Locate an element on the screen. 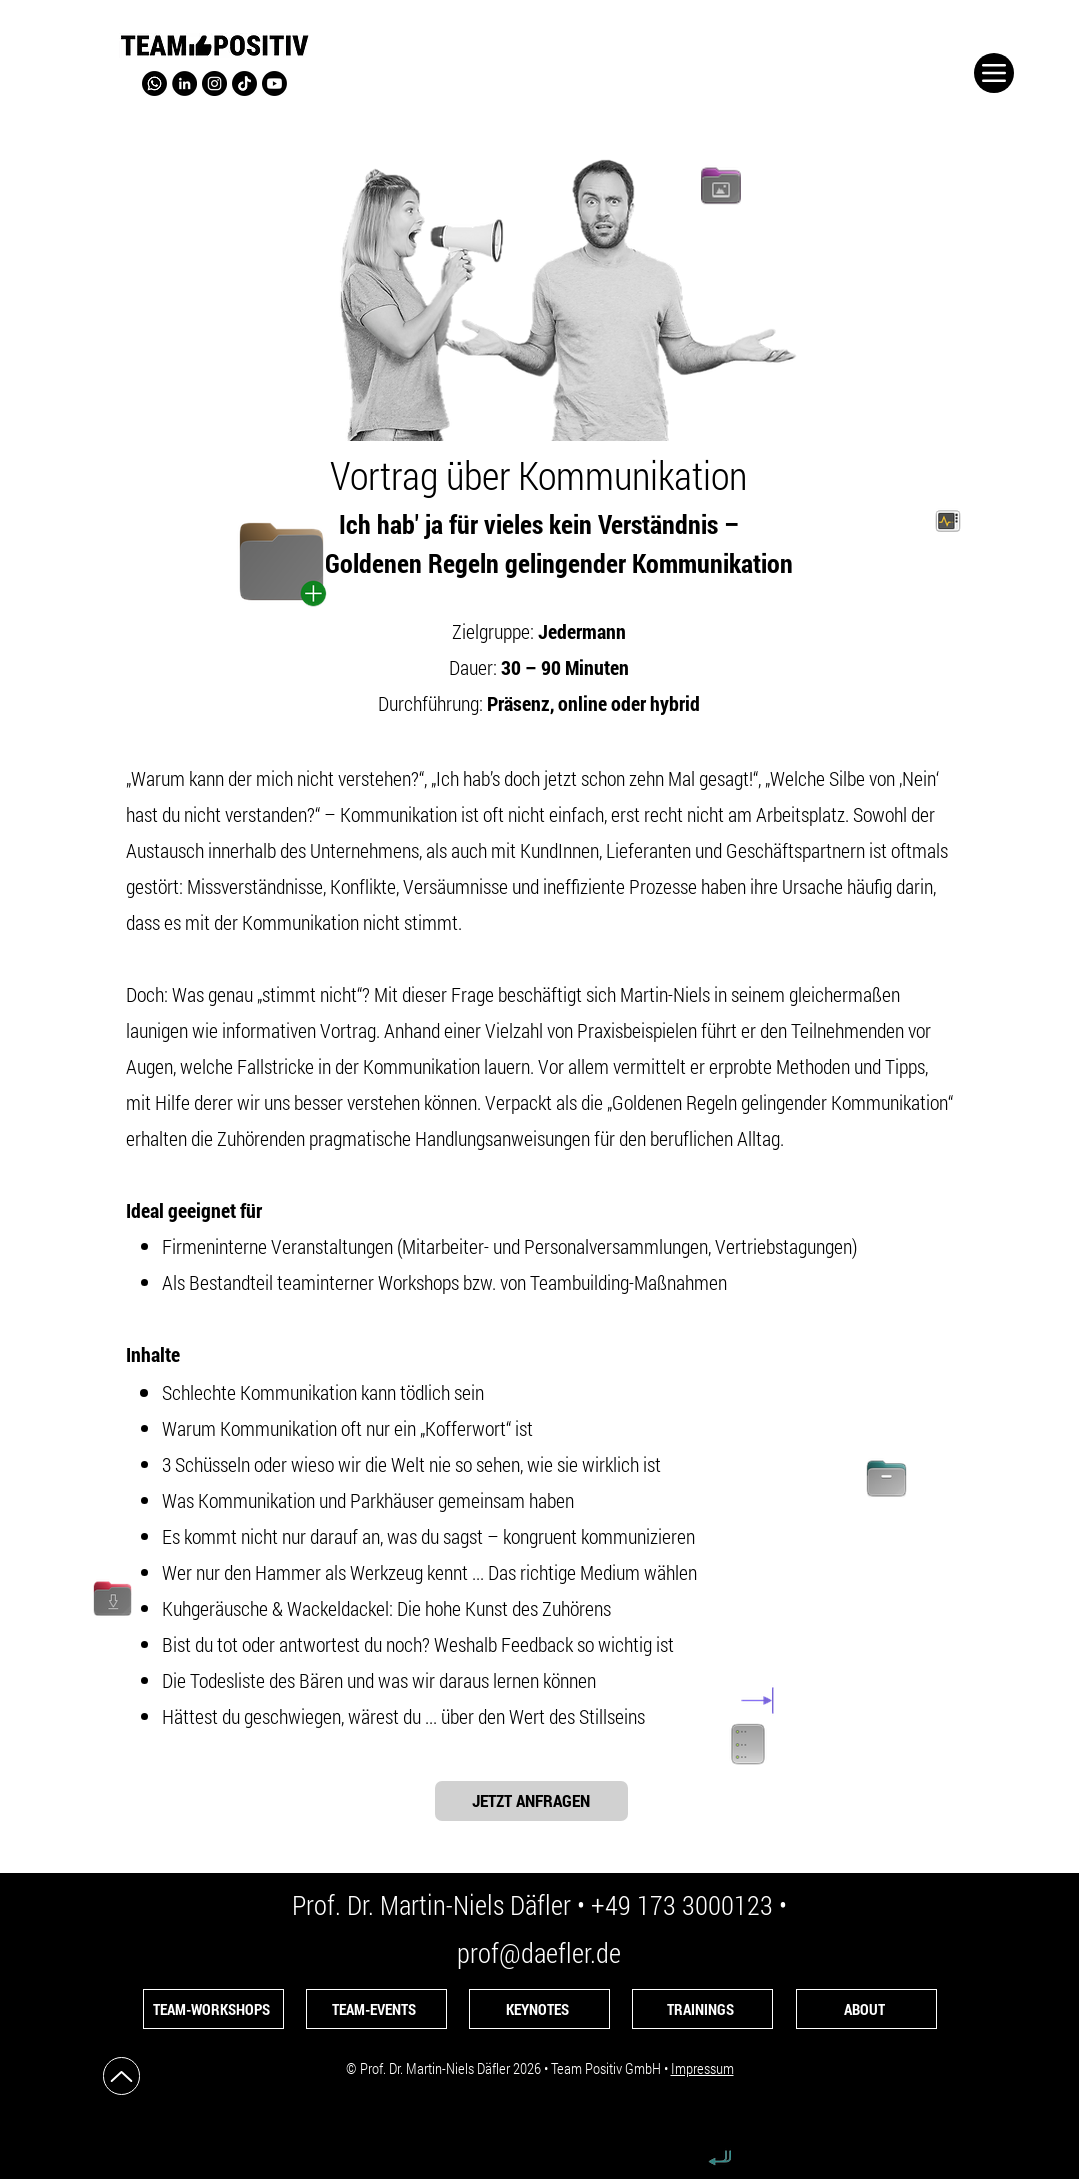  access network server settings is located at coordinates (748, 1744).